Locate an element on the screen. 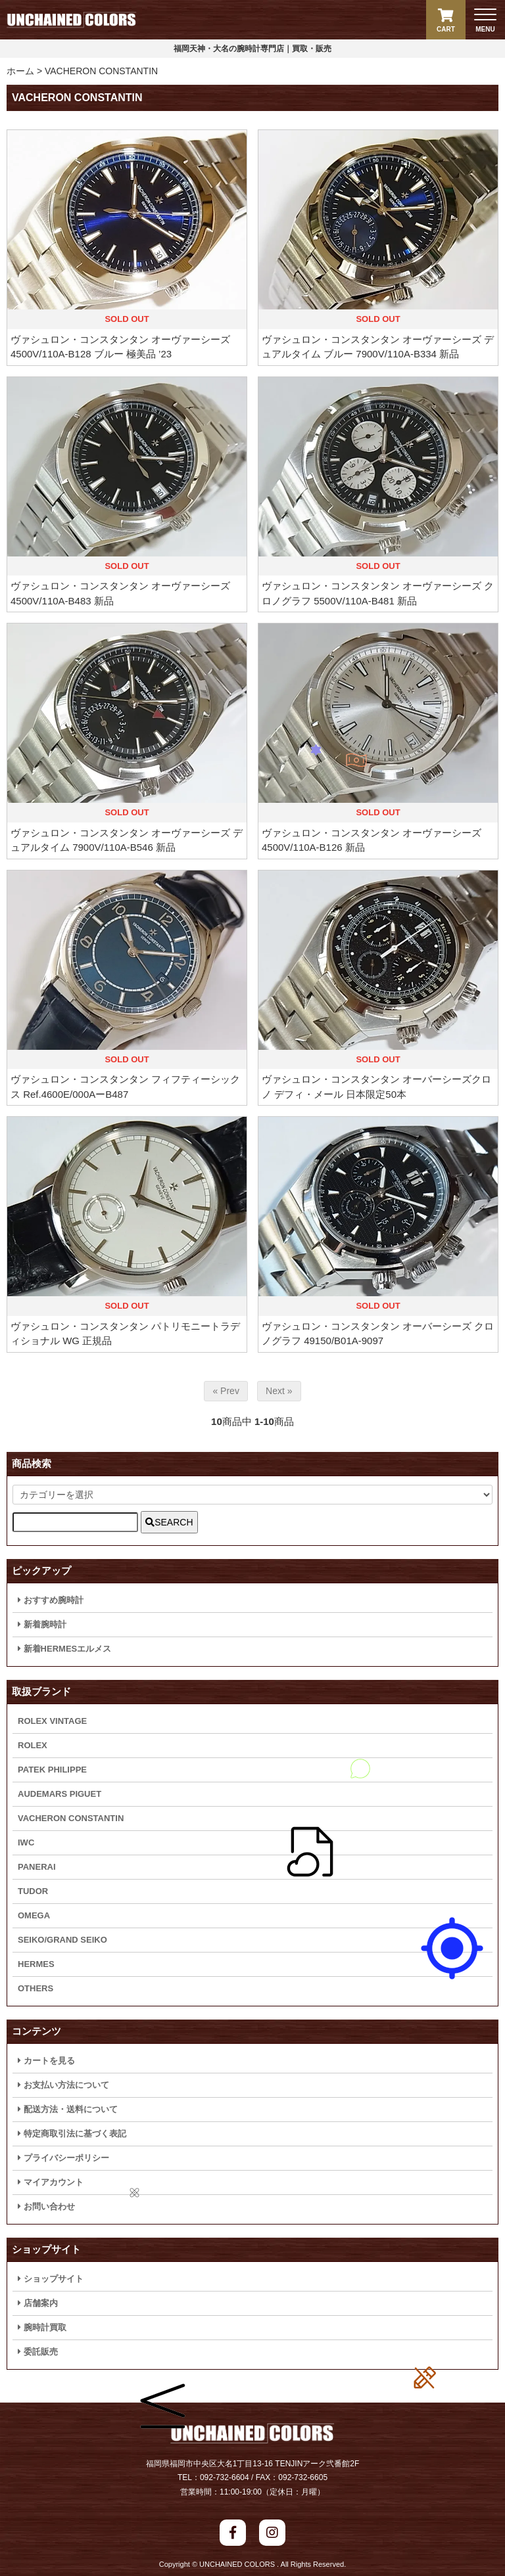 The image size is (505, 2576). less than or equal to comparison operator is located at coordinates (164, 2407).